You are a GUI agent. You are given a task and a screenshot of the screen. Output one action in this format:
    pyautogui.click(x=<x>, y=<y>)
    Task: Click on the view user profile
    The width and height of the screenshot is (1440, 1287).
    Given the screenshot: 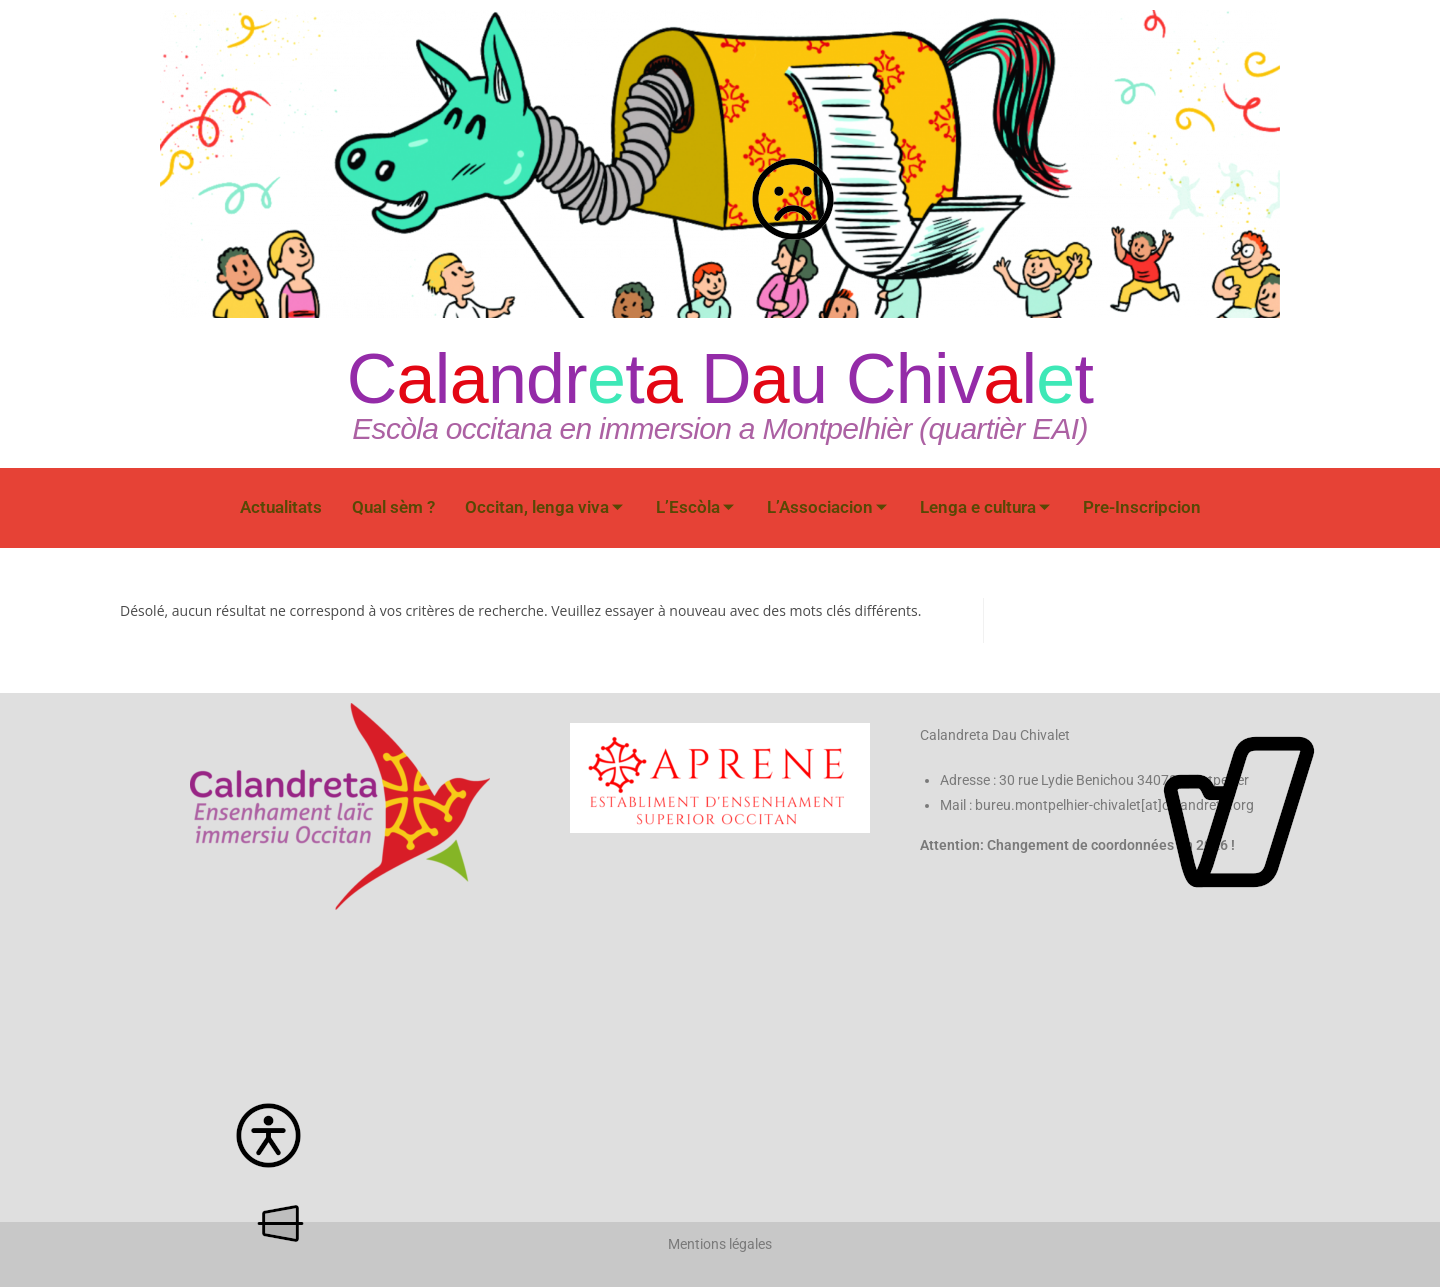 What is the action you would take?
    pyautogui.click(x=268, y=1135)
    